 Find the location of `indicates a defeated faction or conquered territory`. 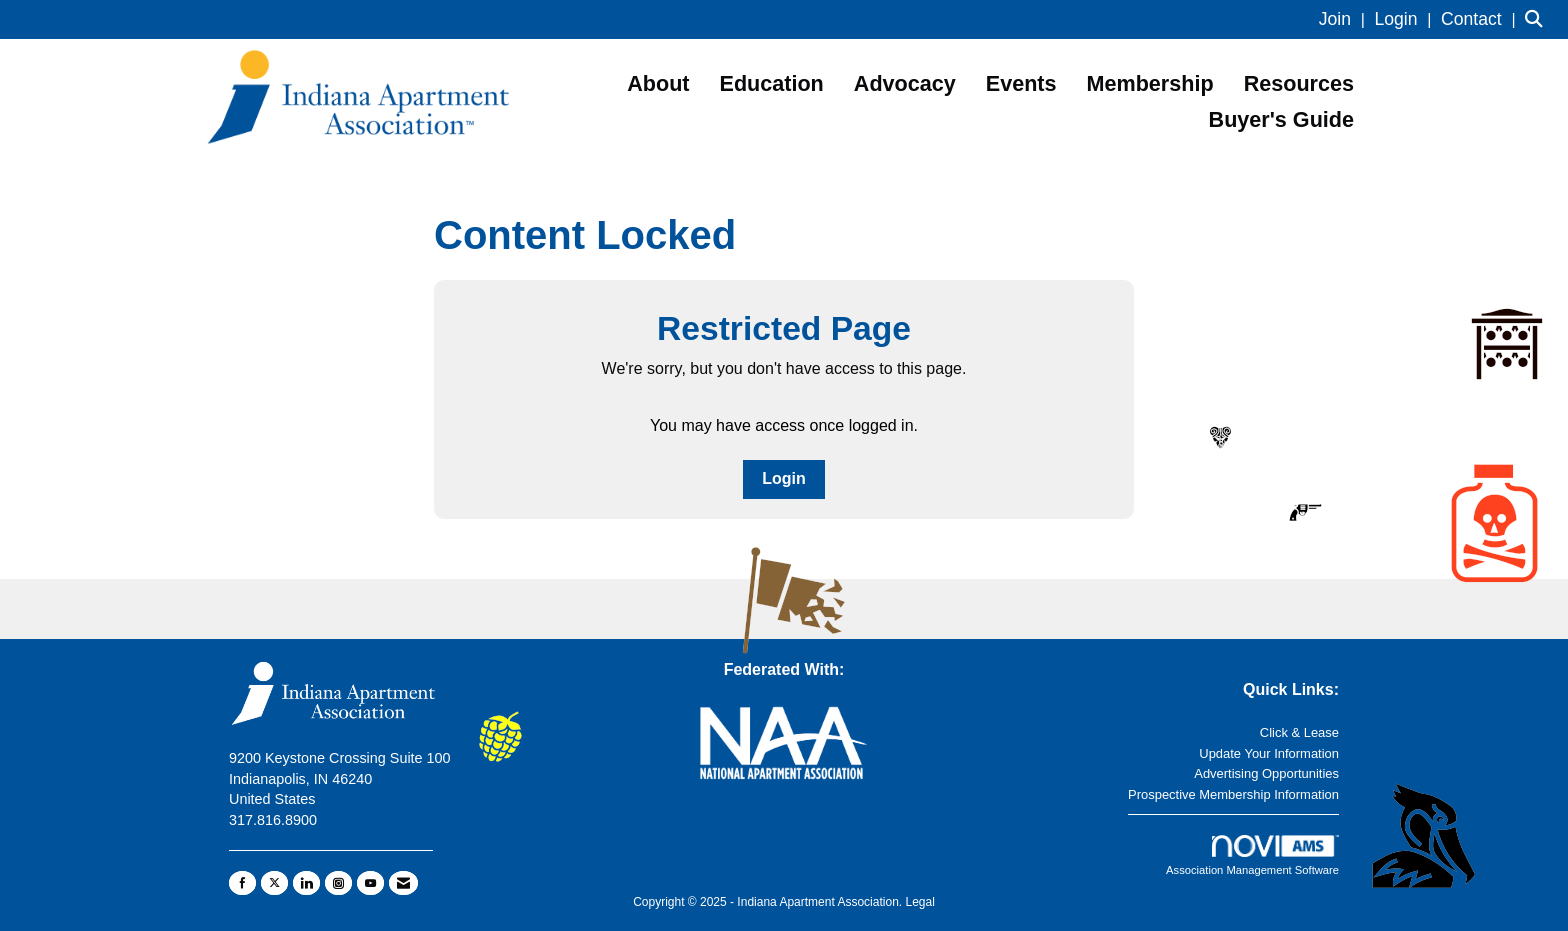

indicates a defeated faction or conquered territory is located at coordinates (792, 600).